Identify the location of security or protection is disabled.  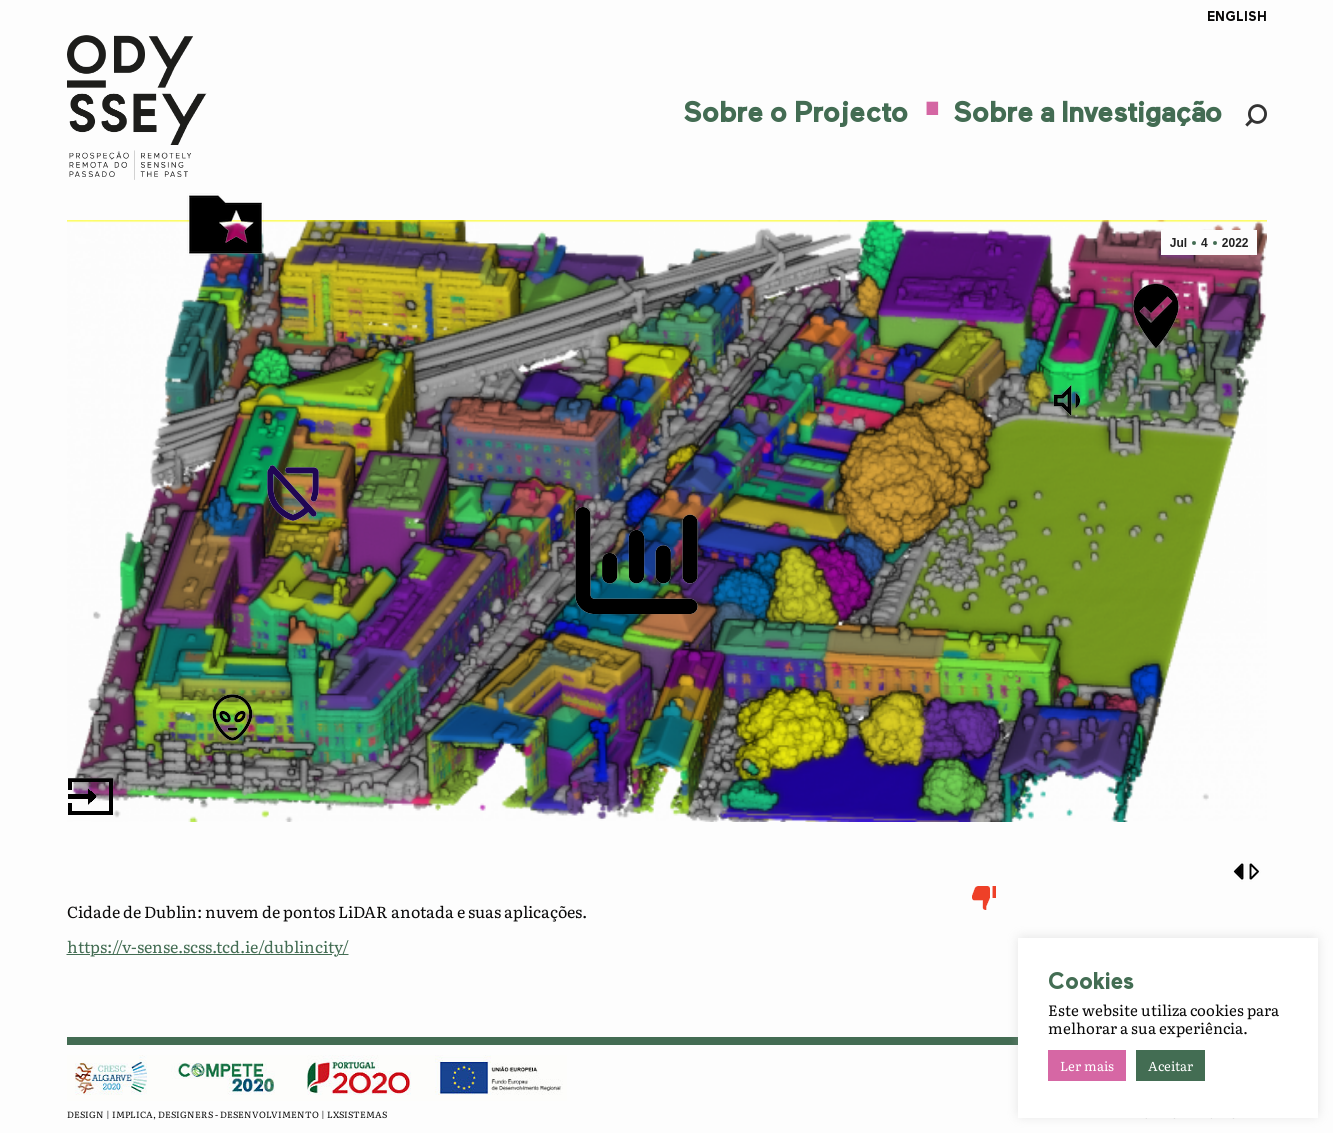
(293, 491).